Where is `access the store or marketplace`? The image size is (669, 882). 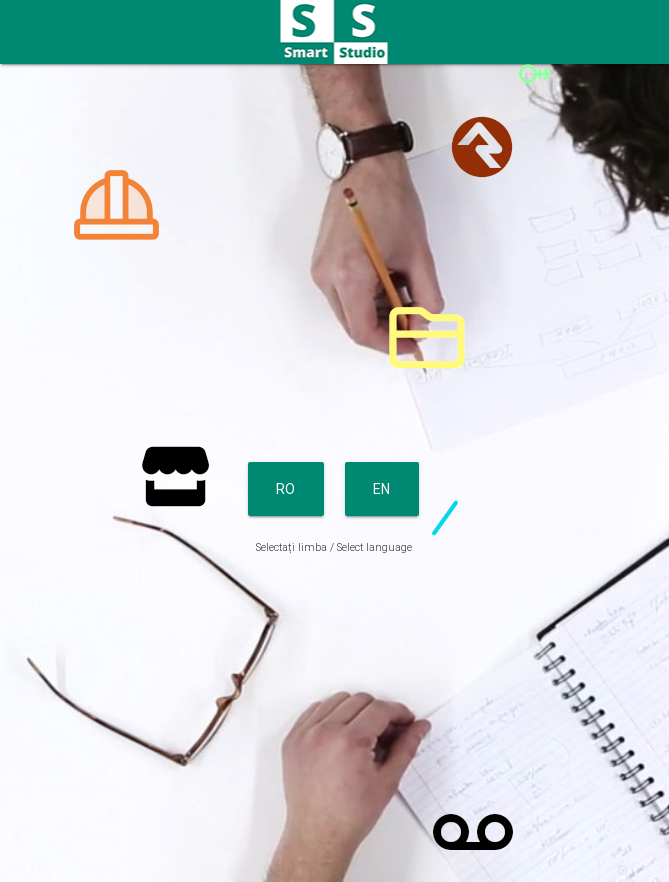 access the store or marketplace is located at coordinates (175, 476).